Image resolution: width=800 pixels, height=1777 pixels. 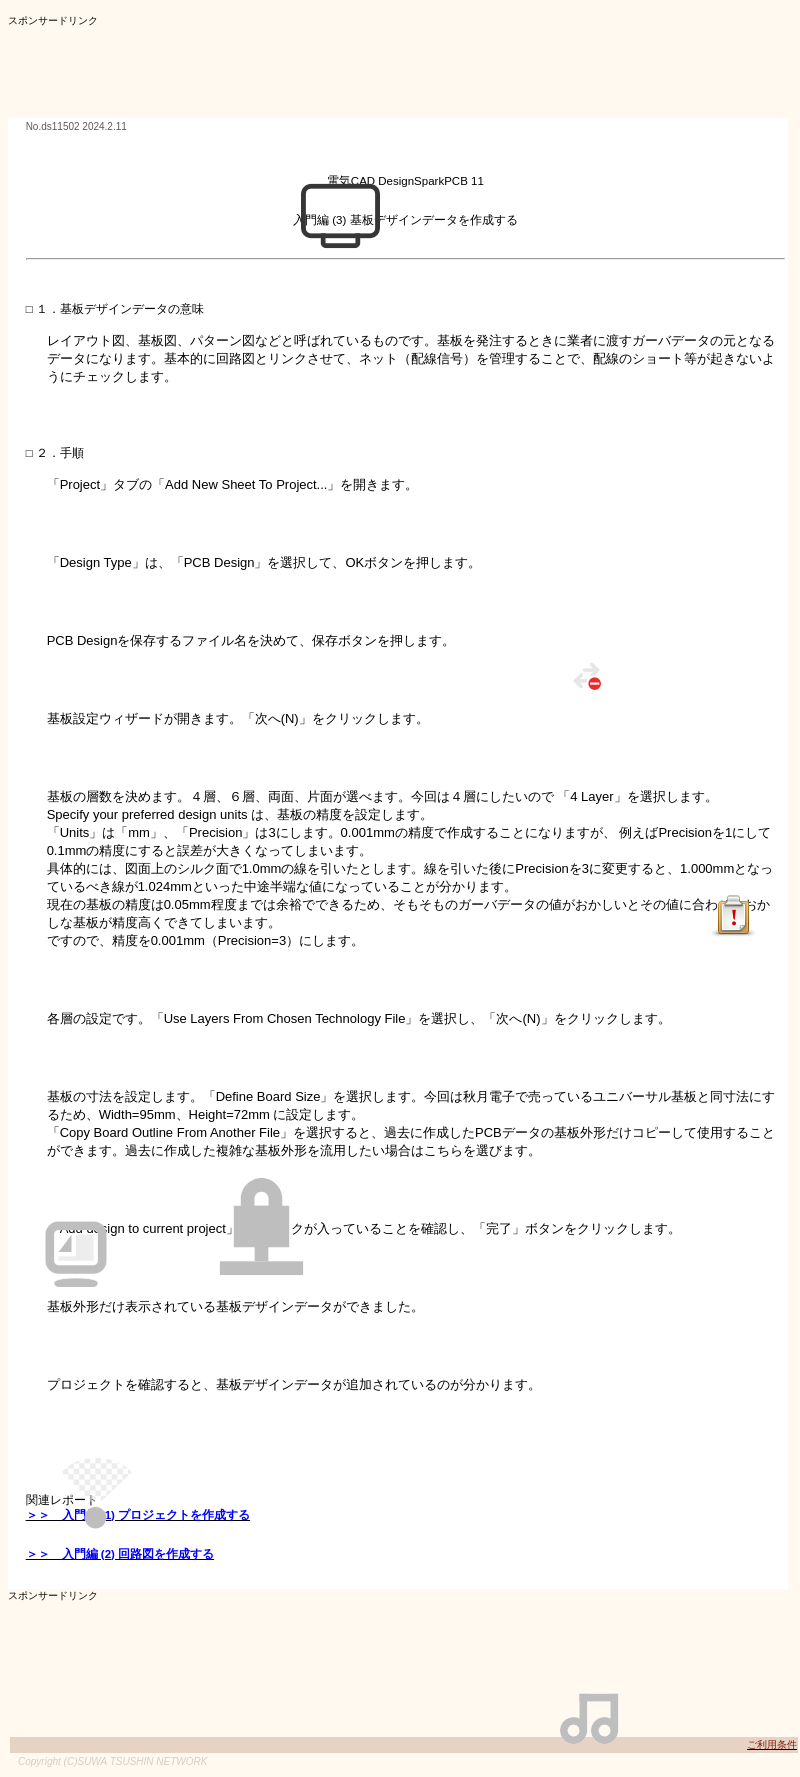 I want to click on indicates active VPN connection, so click(x=261, y=1226).